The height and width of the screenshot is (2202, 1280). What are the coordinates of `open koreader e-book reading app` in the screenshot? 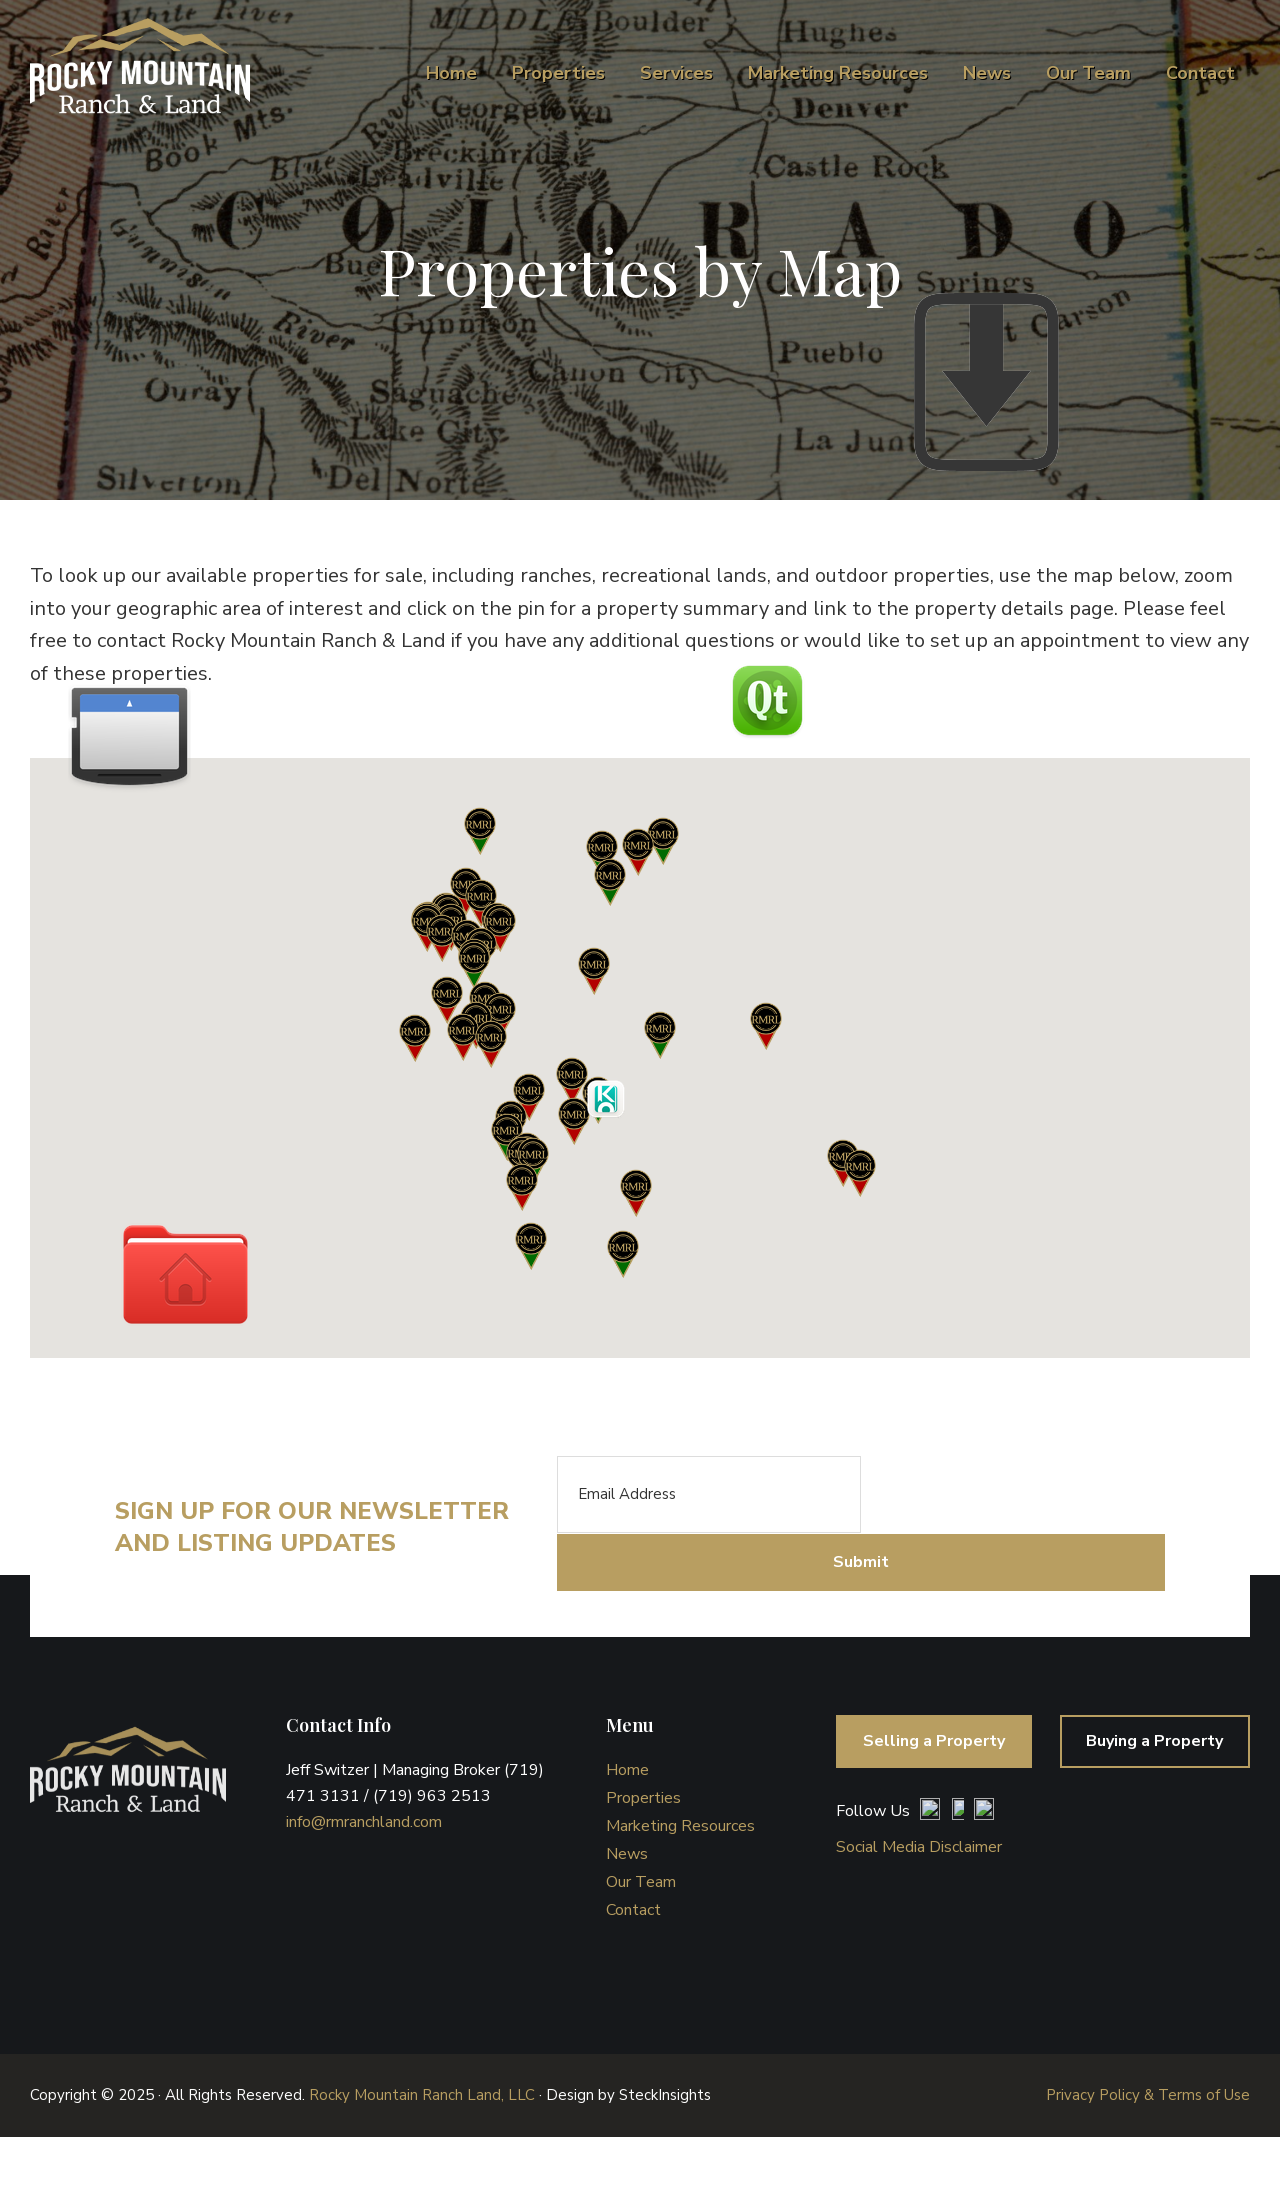 It's located at (606, 1099).